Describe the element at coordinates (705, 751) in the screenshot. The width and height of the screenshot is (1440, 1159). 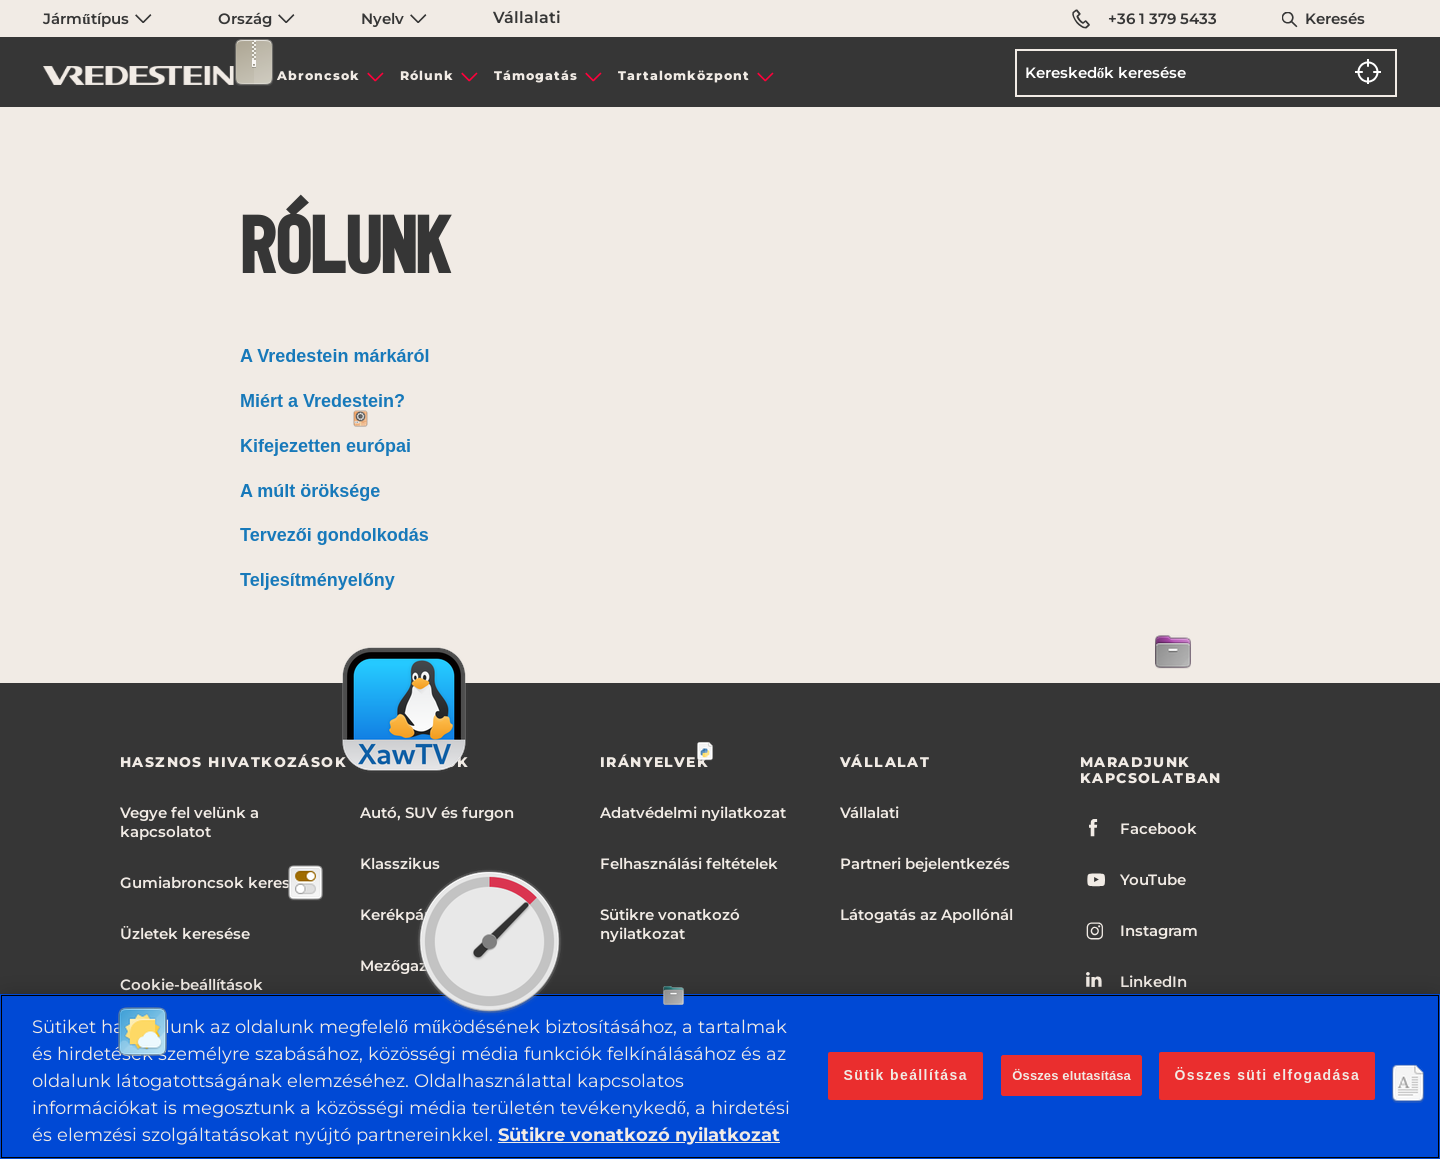
I see `python 3 source code file` at that location.